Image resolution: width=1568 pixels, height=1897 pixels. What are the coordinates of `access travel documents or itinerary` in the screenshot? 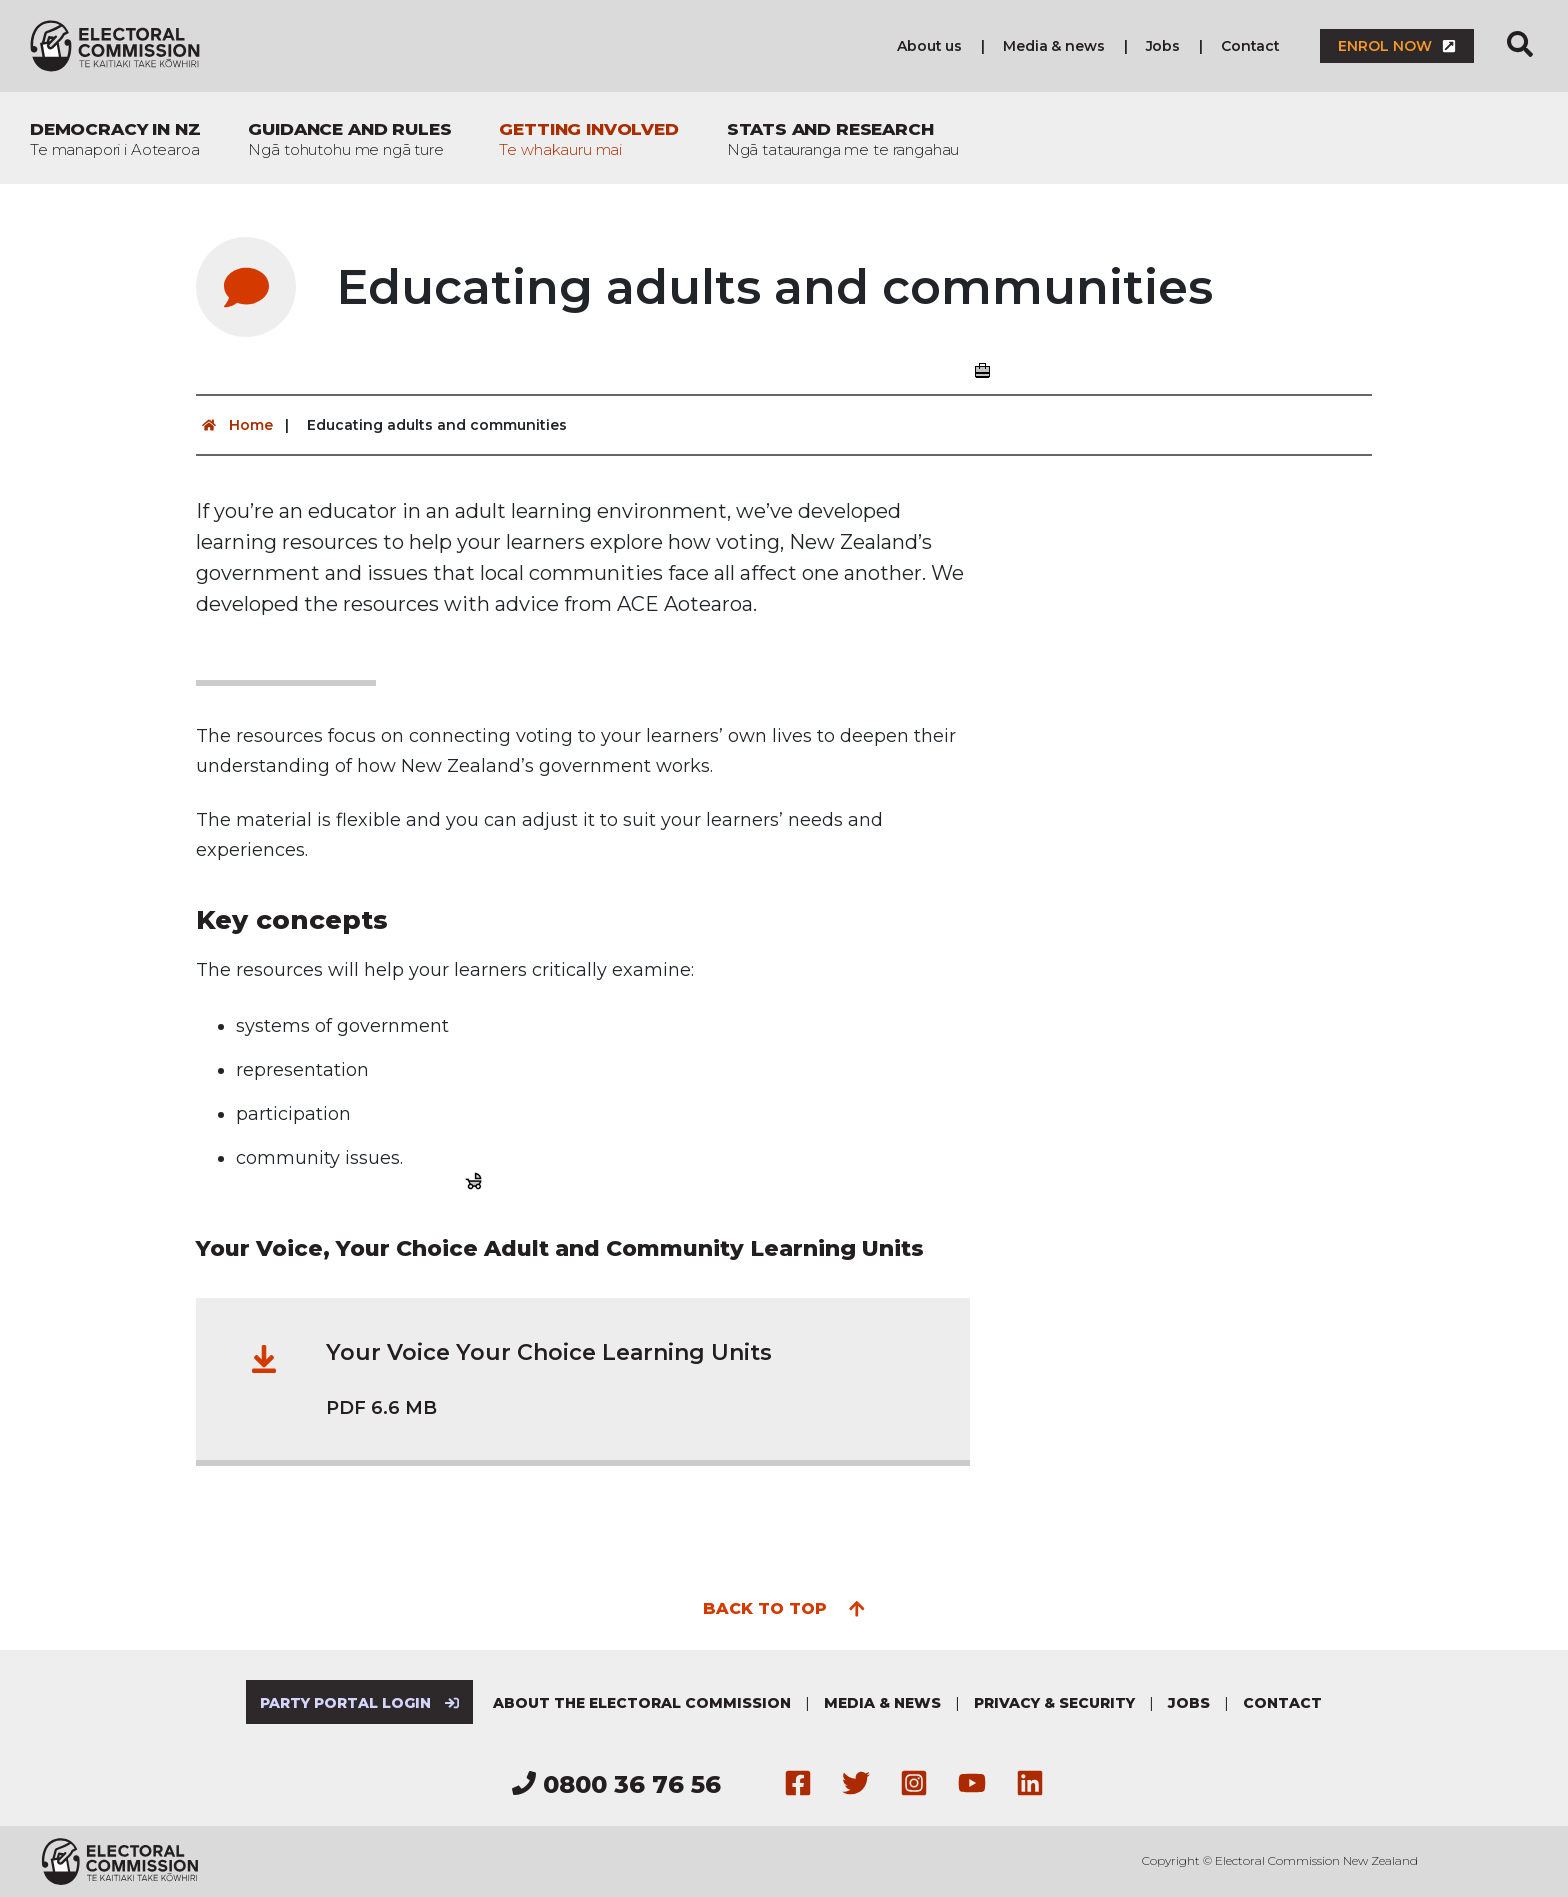 It's located at (982, 370).